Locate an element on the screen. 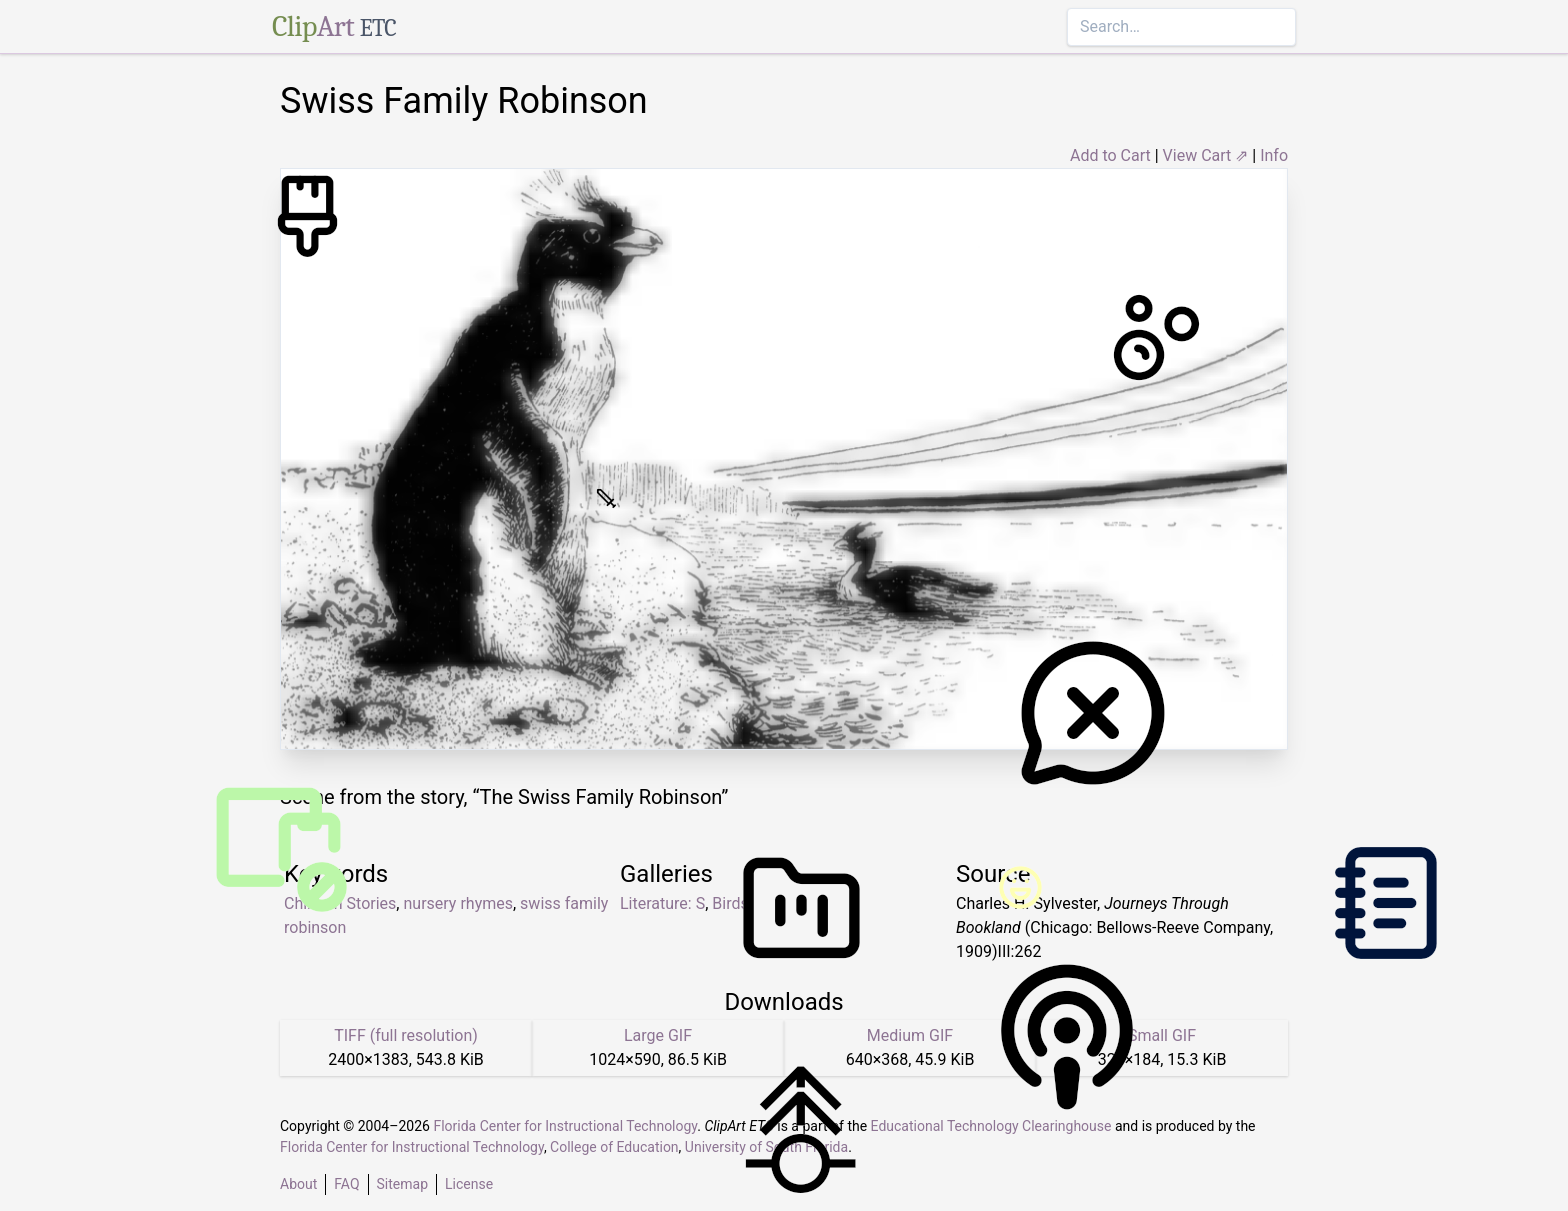  rate your experience as positive is located at coordinates (1020, 887).